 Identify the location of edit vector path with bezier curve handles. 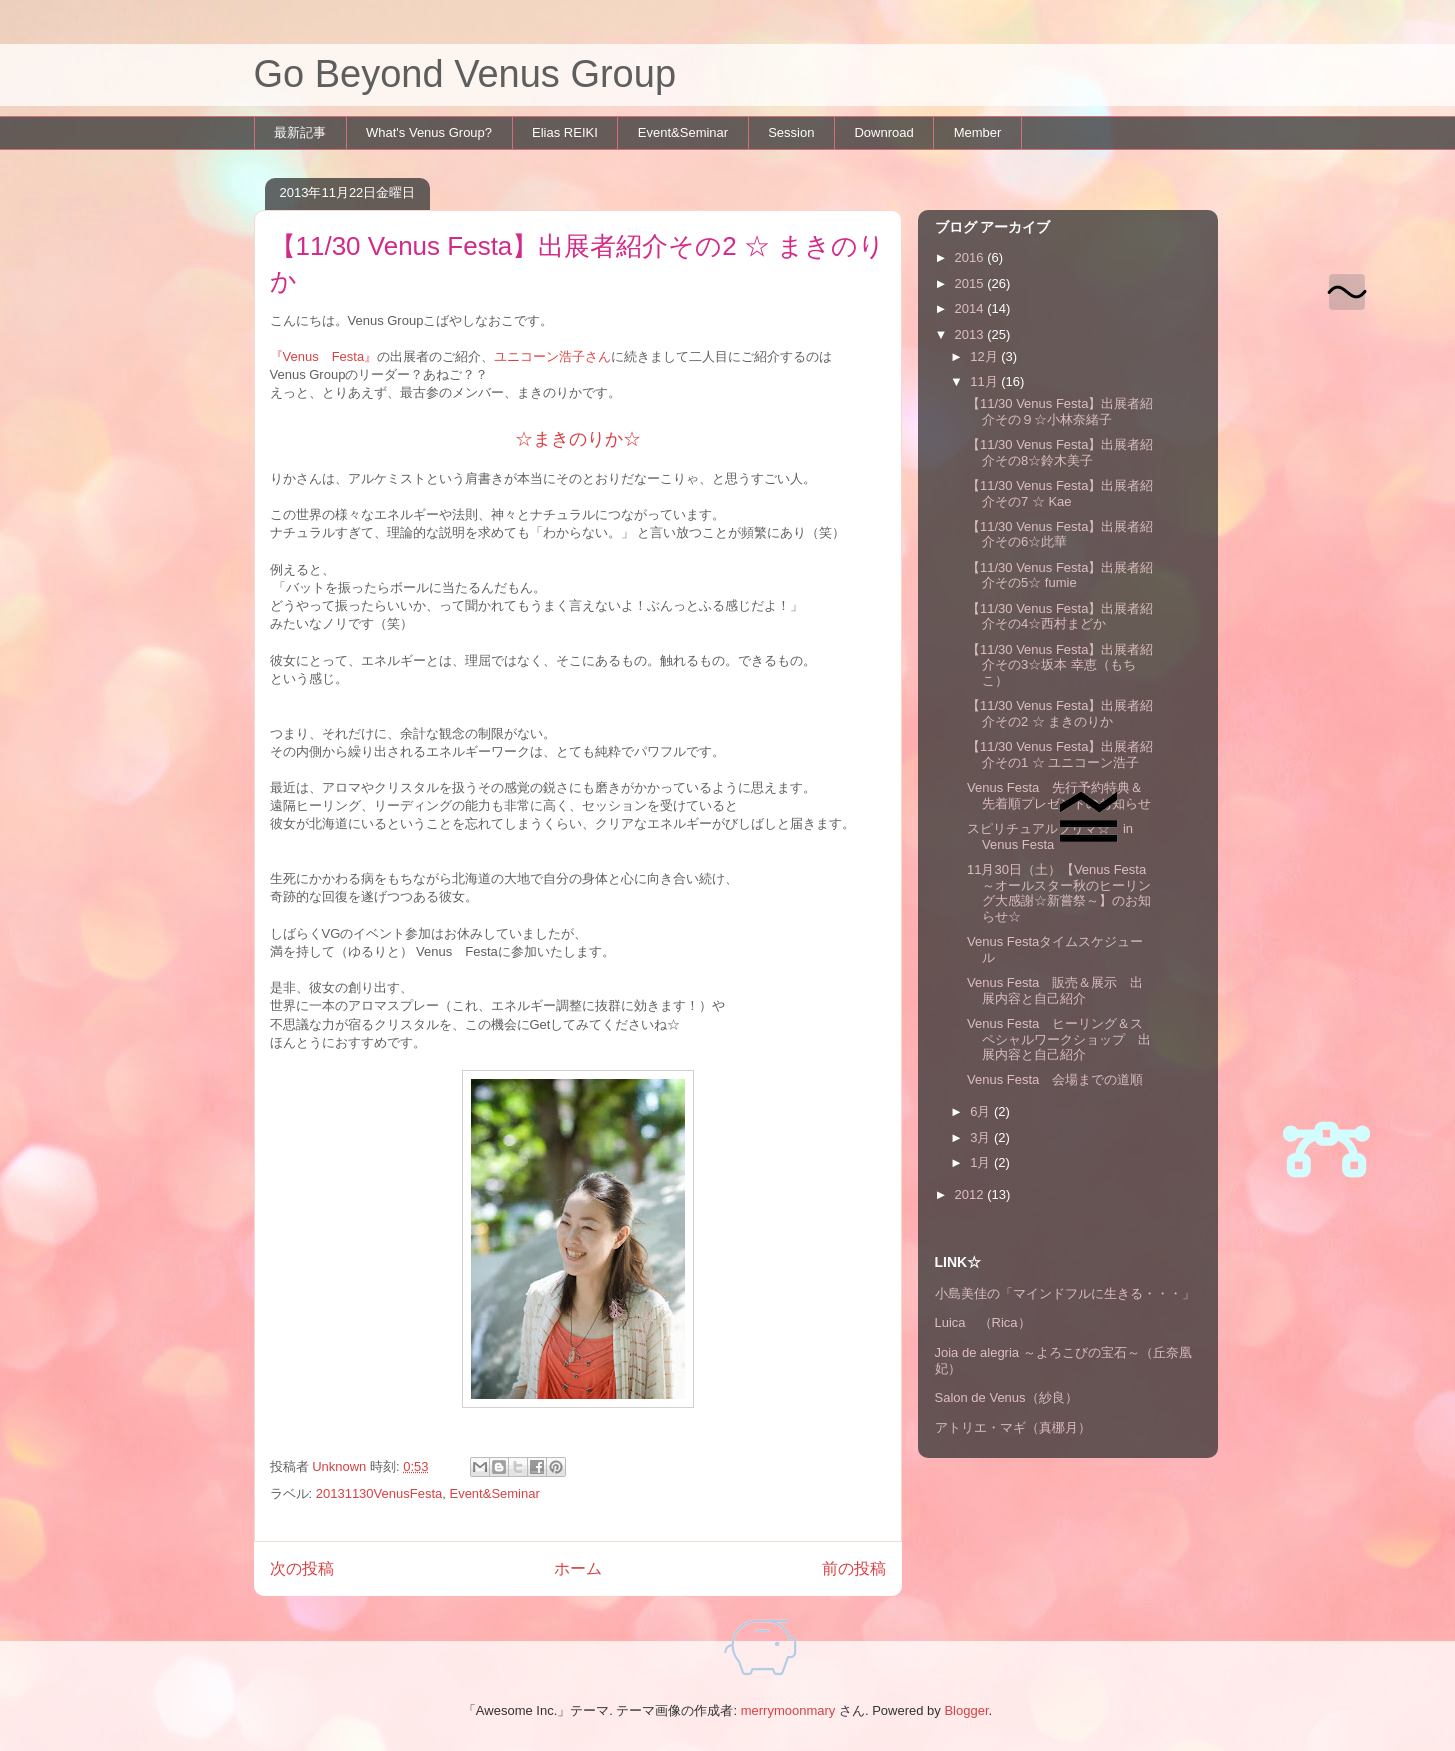
(1326, 1149).